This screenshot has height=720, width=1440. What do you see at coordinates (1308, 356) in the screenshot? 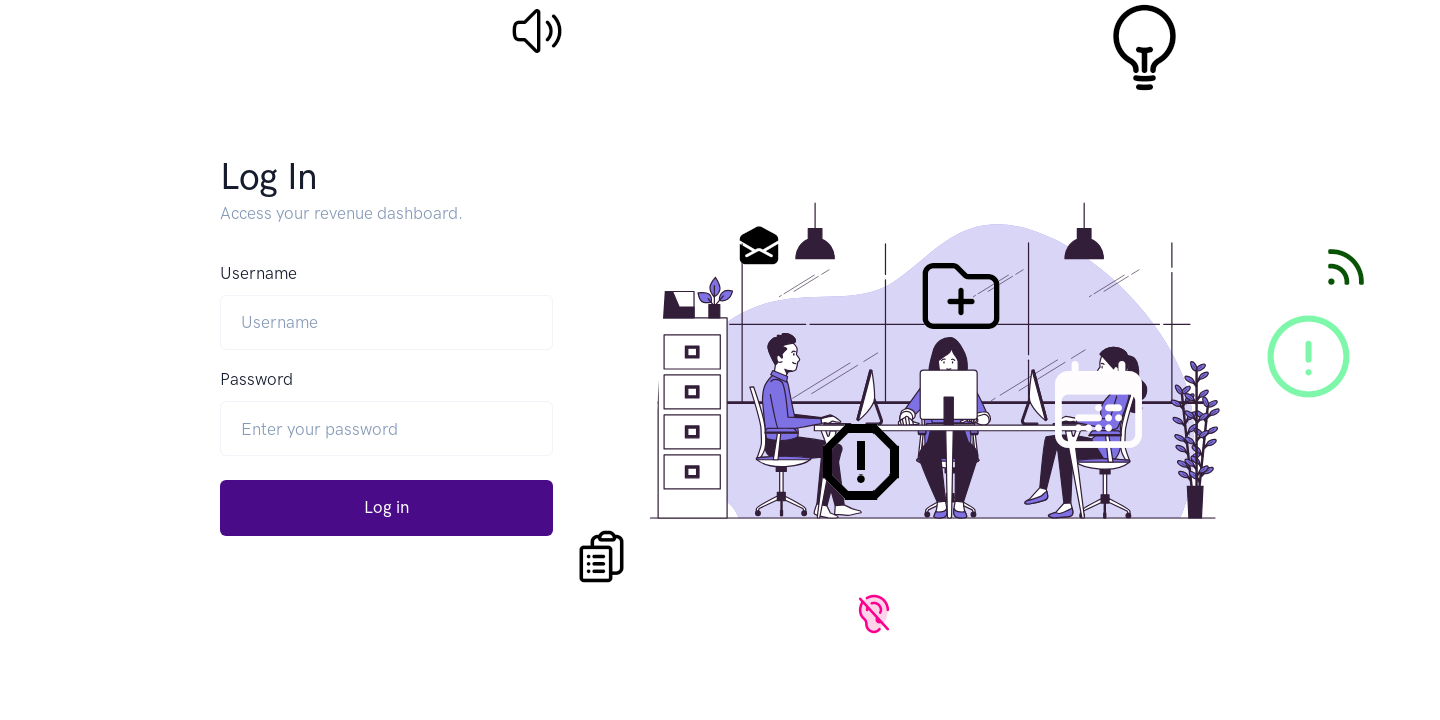
I see `indicates a warning or alert requiring attention` at bounding box center [1308, 356].